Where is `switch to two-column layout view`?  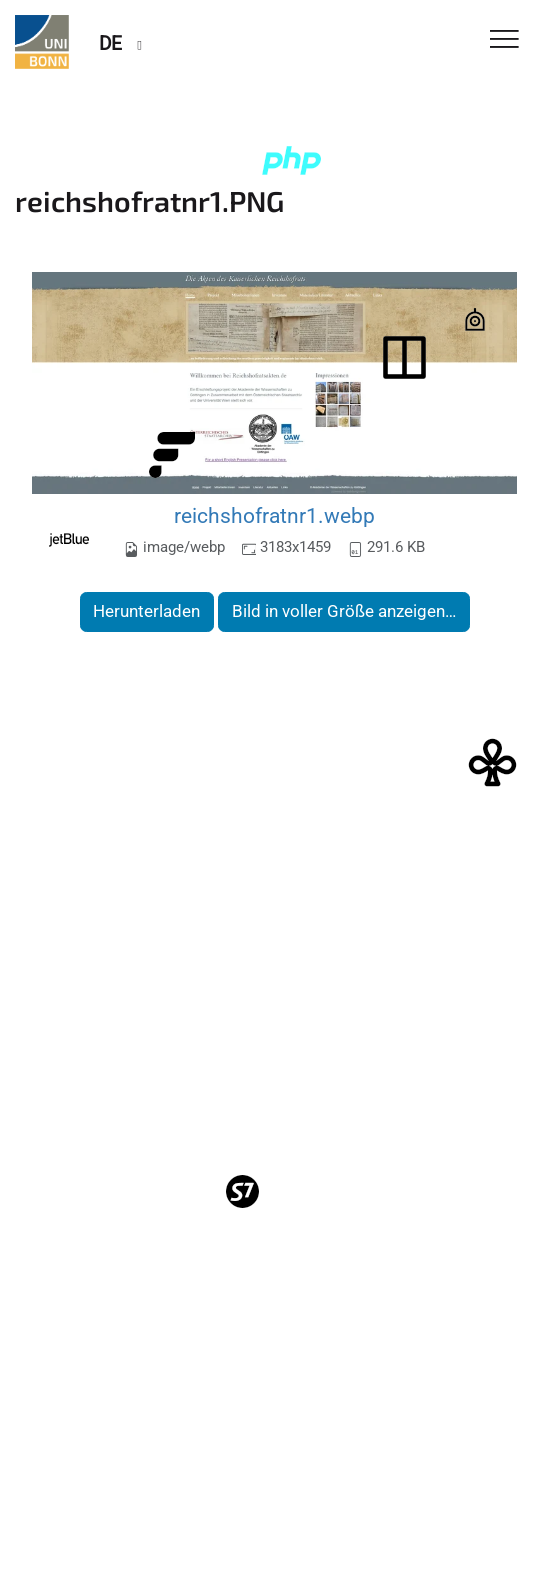 switch to two-column layout view is located at coordinates (404, 357).